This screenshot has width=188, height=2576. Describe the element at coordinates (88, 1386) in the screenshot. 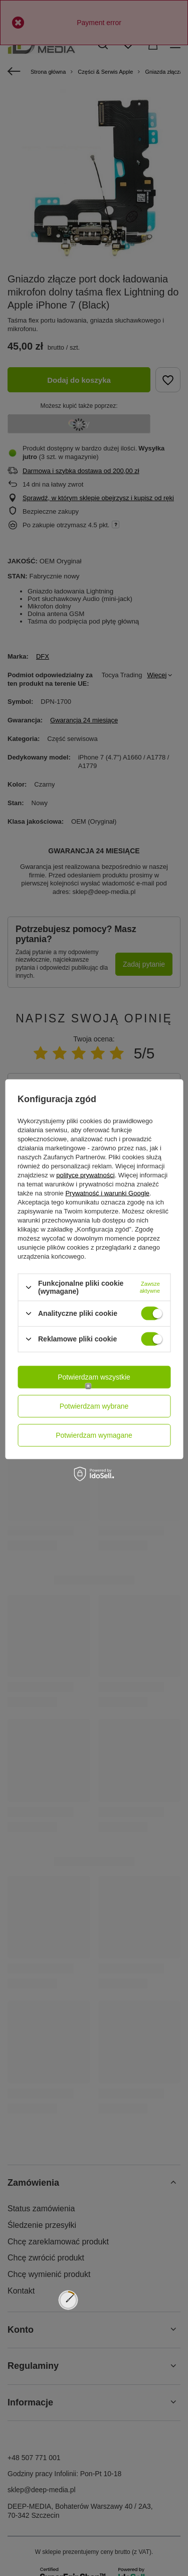

I see `open the home app` at that location.